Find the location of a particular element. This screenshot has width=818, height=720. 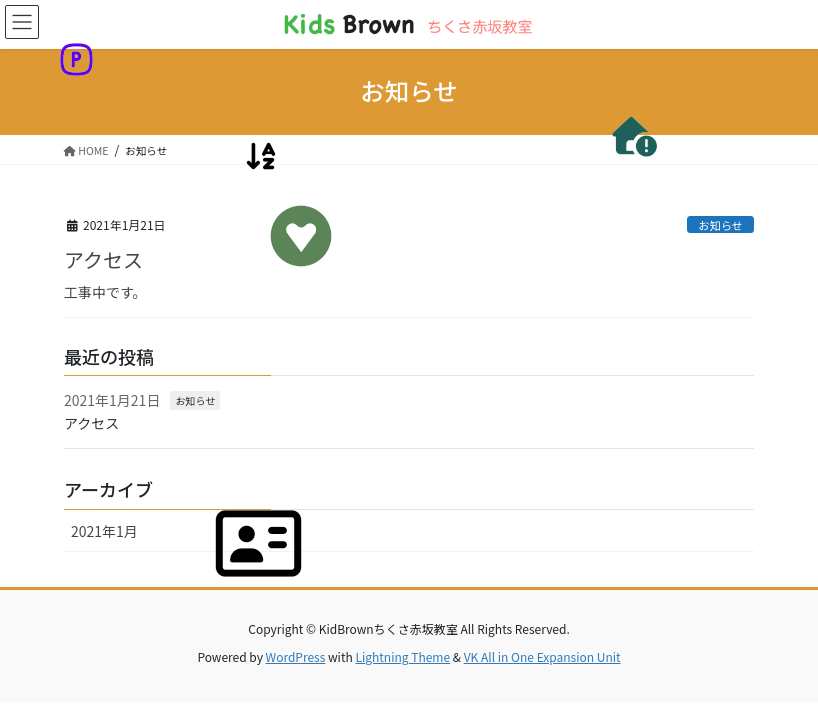

gratipay logo - a platform for recurring donations and tips is located at coordinates (301, 236).